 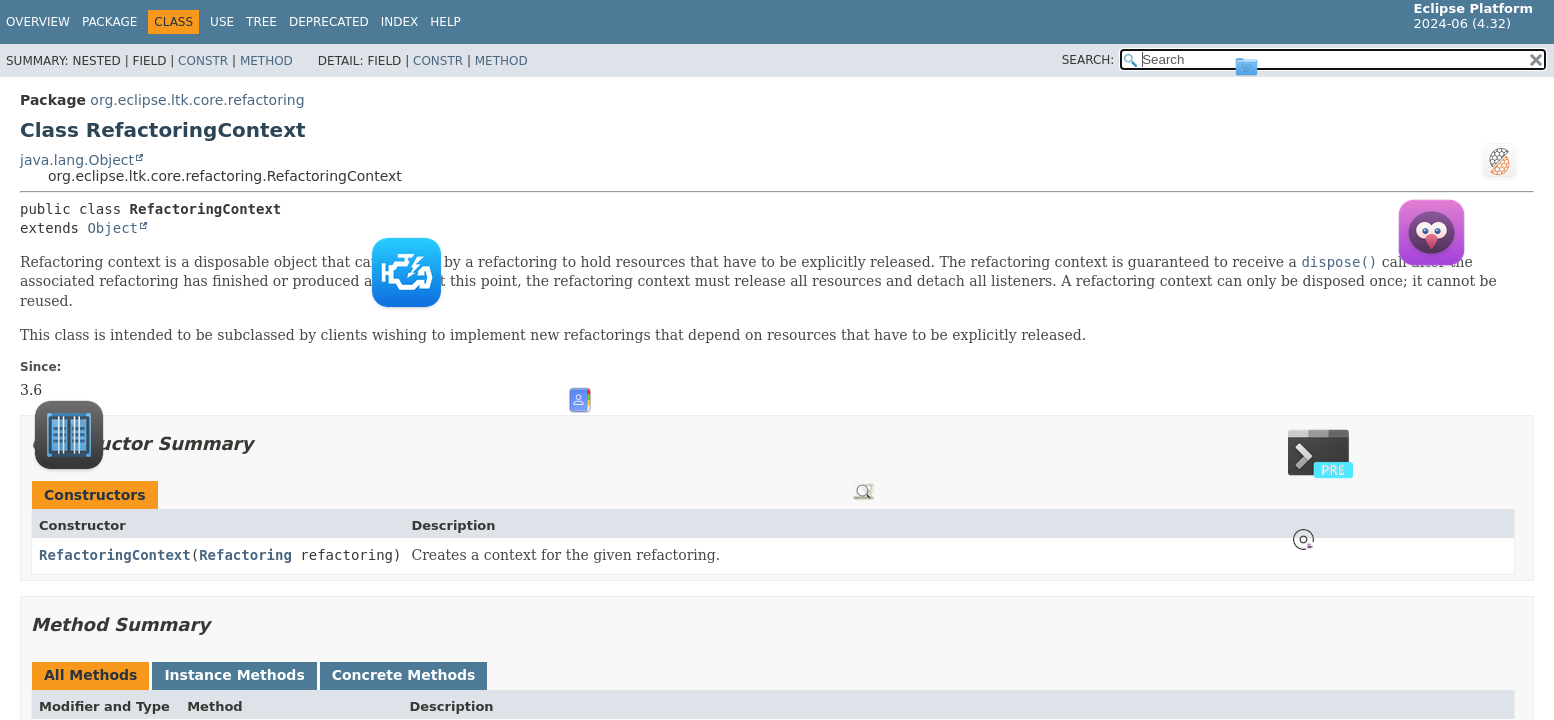 I want to click on open the contacts app, so click(x=580, y=400).